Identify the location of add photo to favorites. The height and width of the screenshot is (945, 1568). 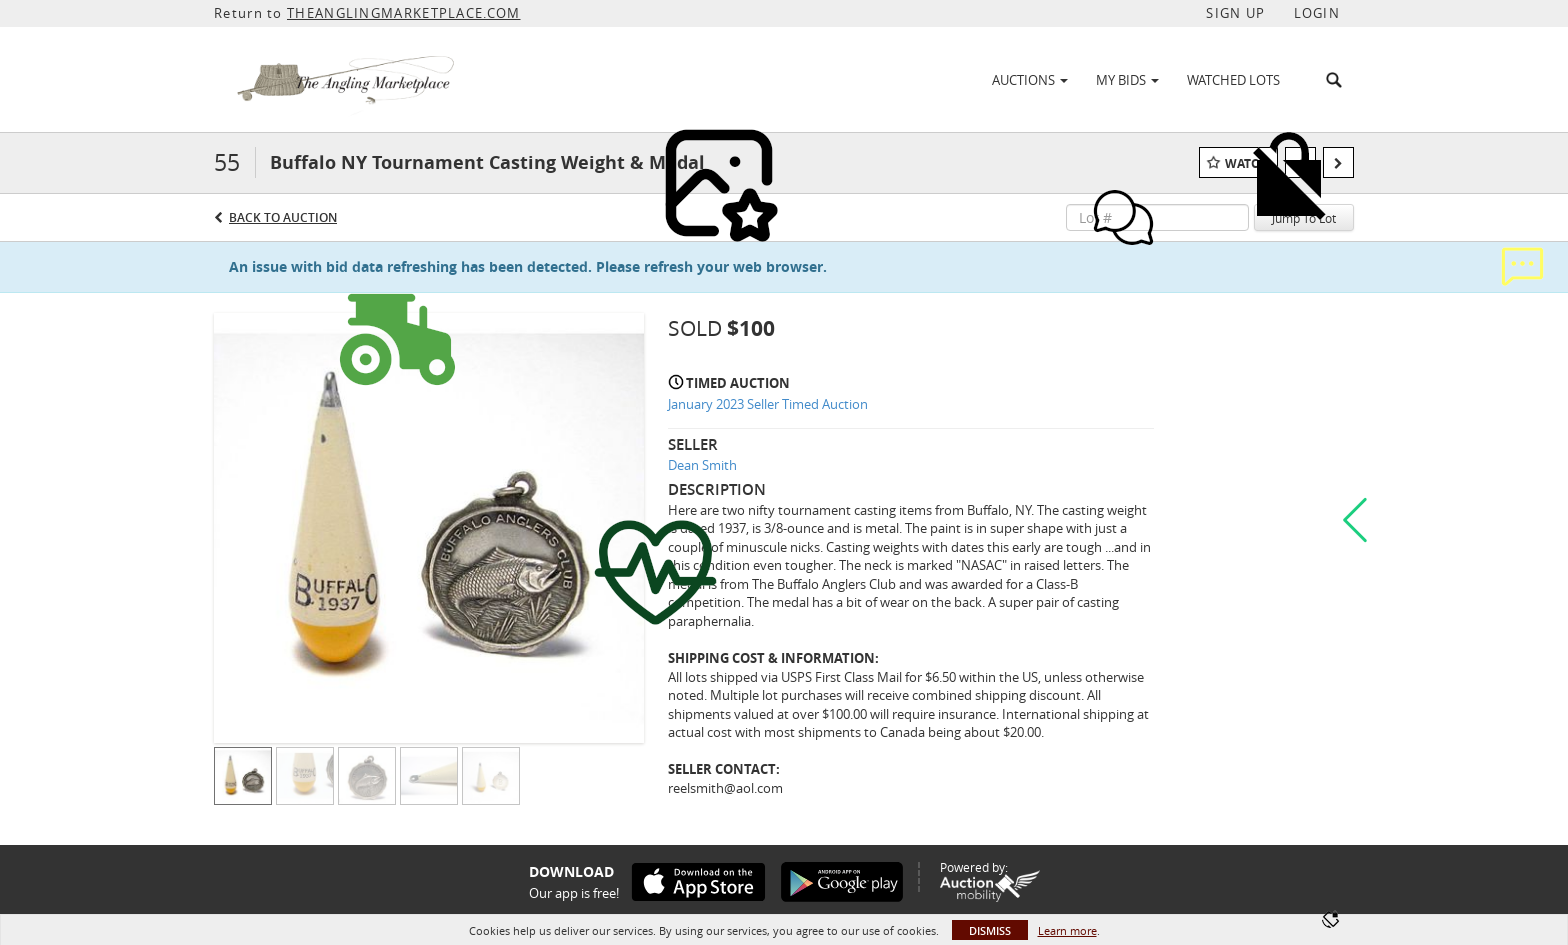
(719, 183).